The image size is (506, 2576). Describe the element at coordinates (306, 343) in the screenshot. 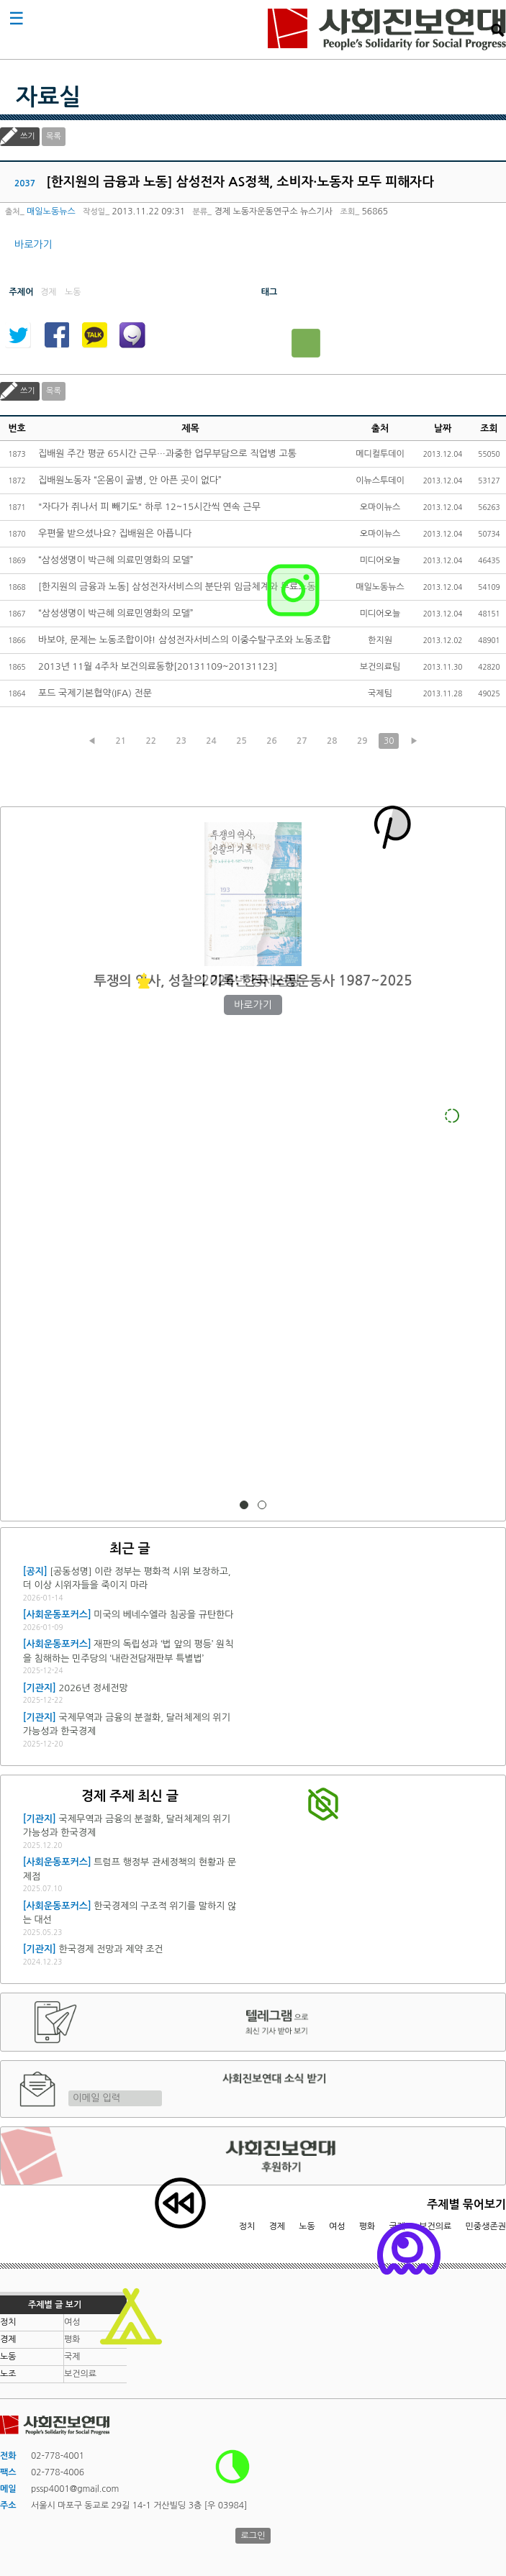

I see `stop media playback` at that location.